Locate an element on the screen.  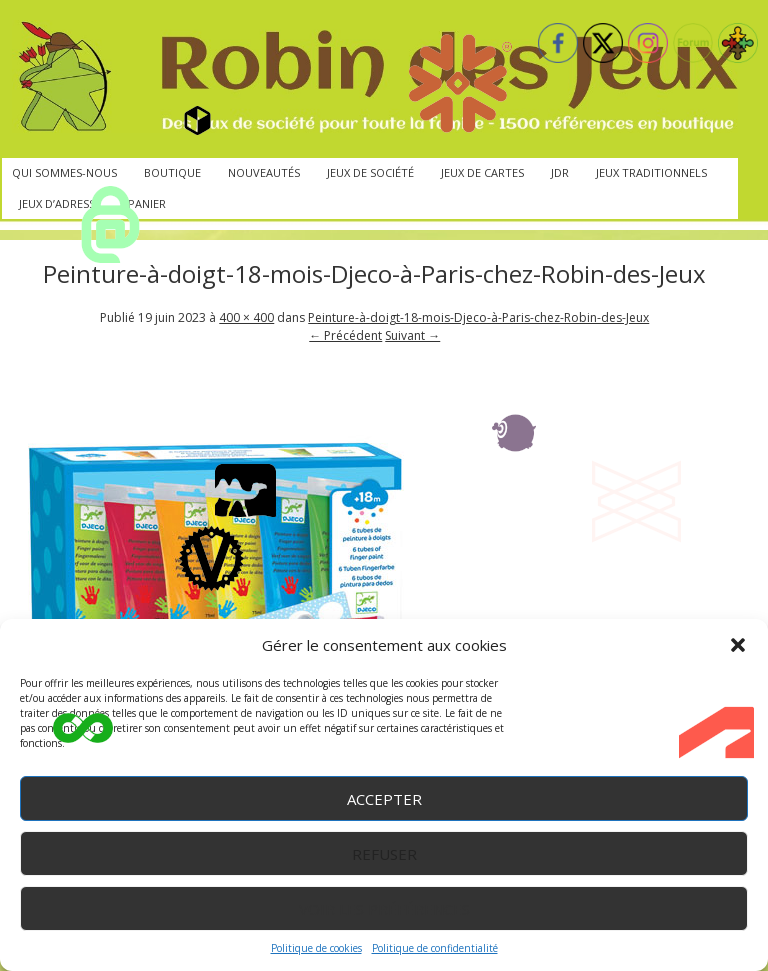
open vaultwarden password manager is located at coordinates (211, 558).